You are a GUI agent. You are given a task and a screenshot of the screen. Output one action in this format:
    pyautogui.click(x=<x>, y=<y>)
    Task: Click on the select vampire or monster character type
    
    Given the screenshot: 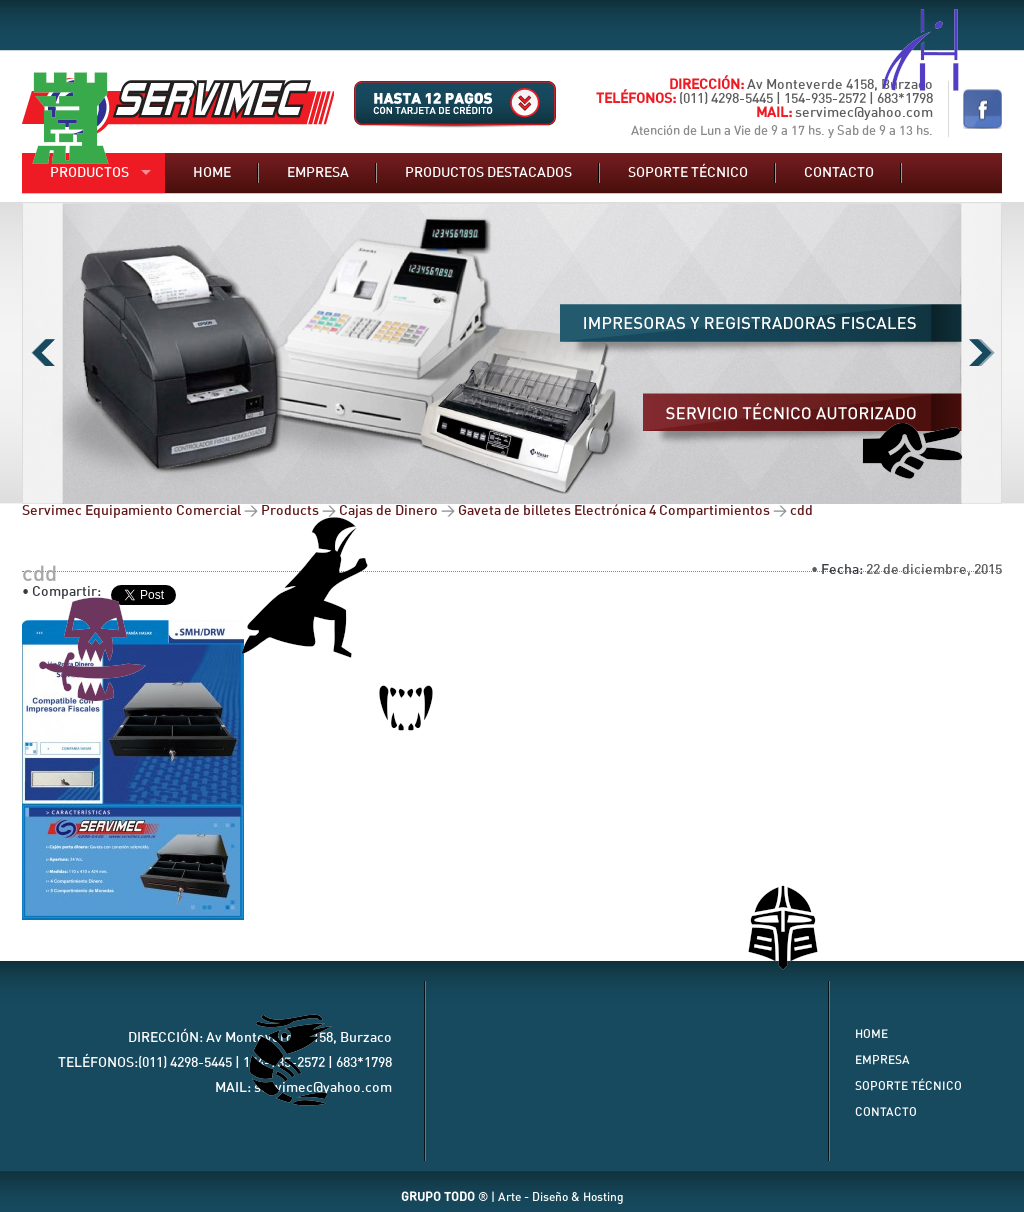 What is the action you would take?
    pyautogui.click(x=406, y=708)
    